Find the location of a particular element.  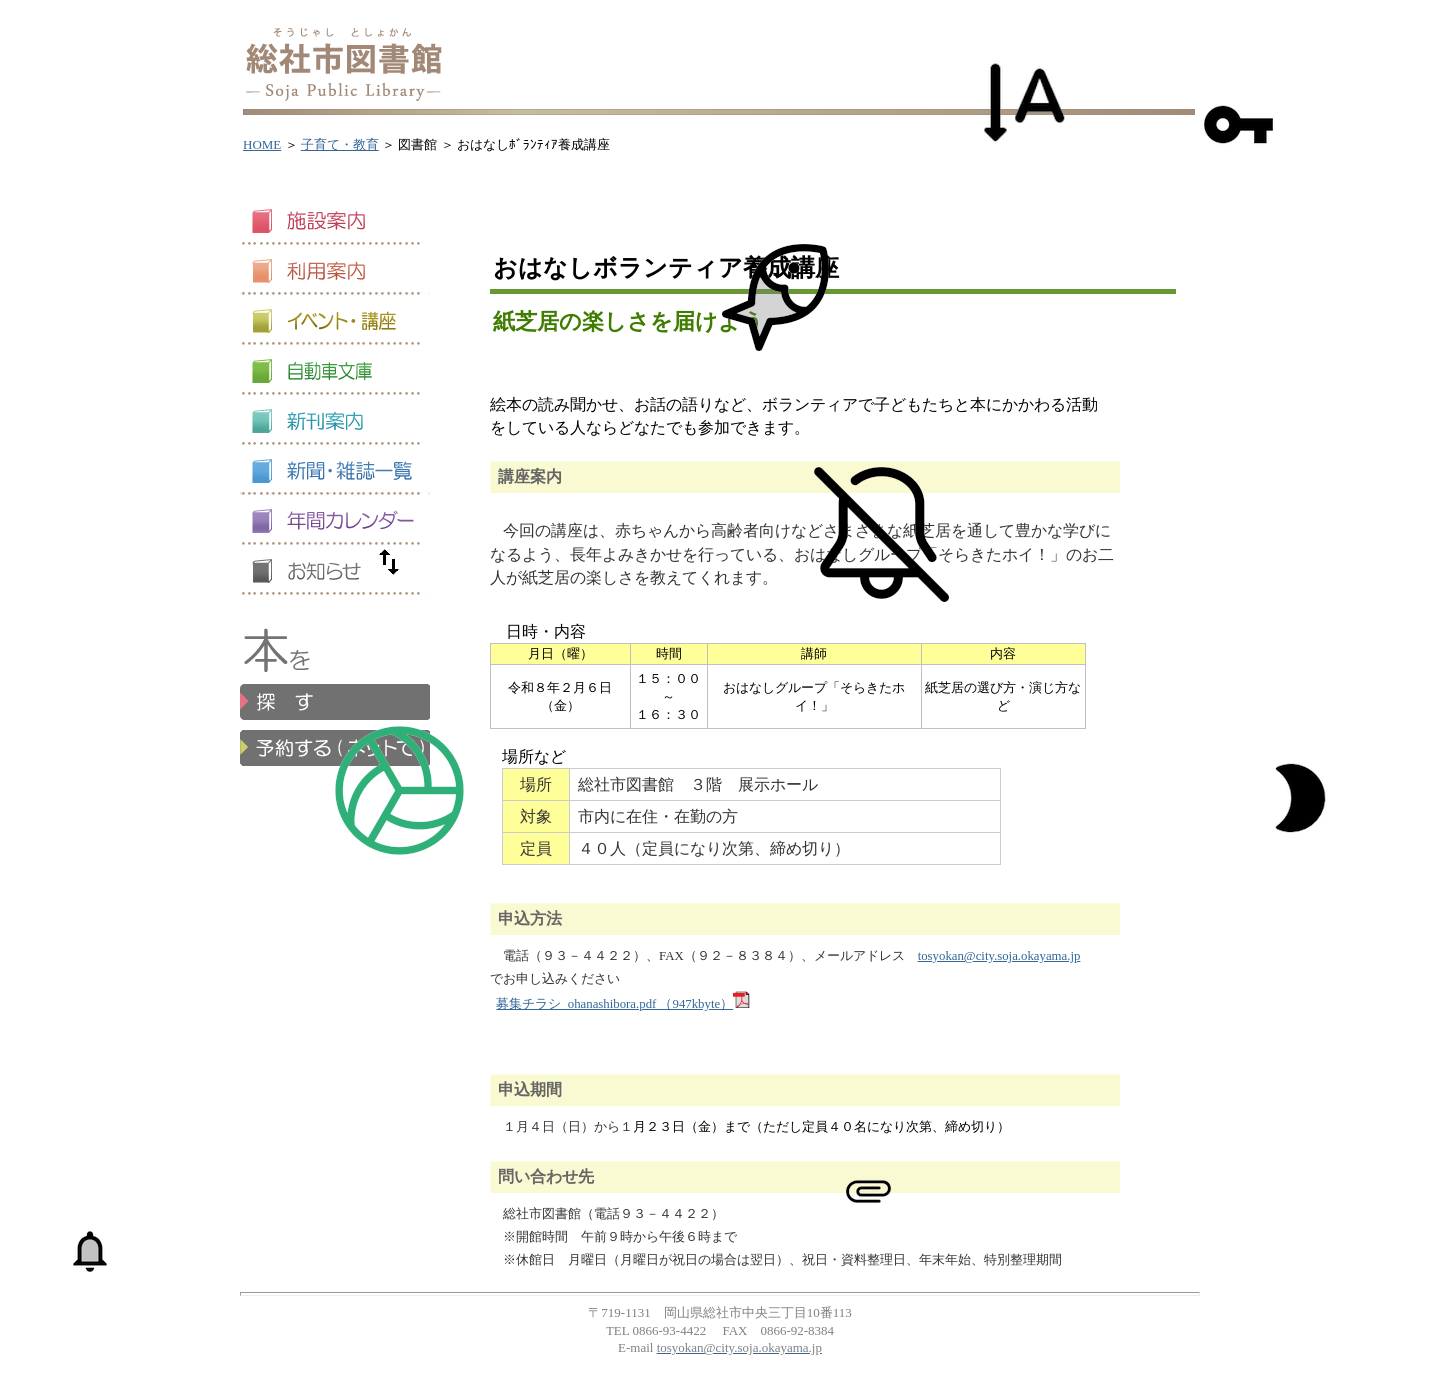

mute notifications is located at coordinates (881, 534).